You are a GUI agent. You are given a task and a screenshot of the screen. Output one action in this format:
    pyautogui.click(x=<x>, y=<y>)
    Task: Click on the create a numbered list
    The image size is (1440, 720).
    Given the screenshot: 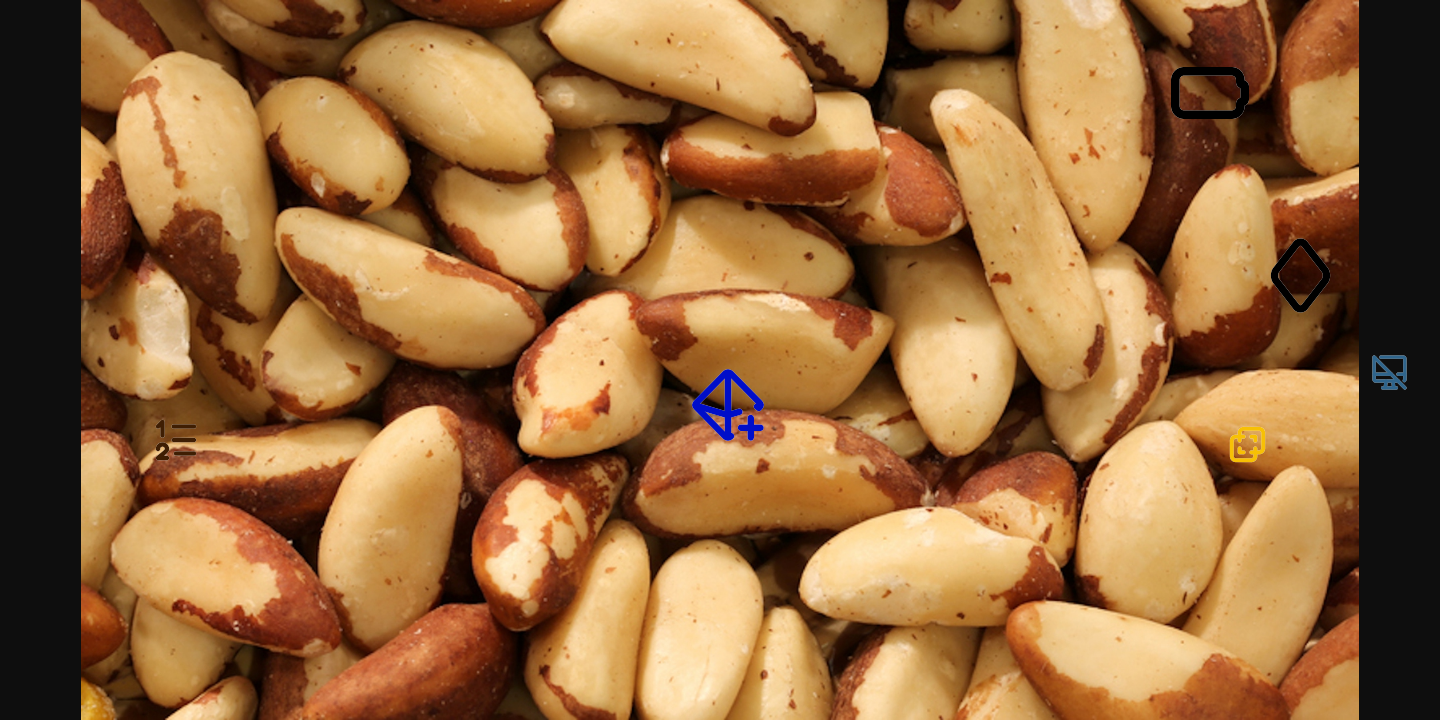 What is the action you would take?
    pyautogui.click(x=176, y=440)
    